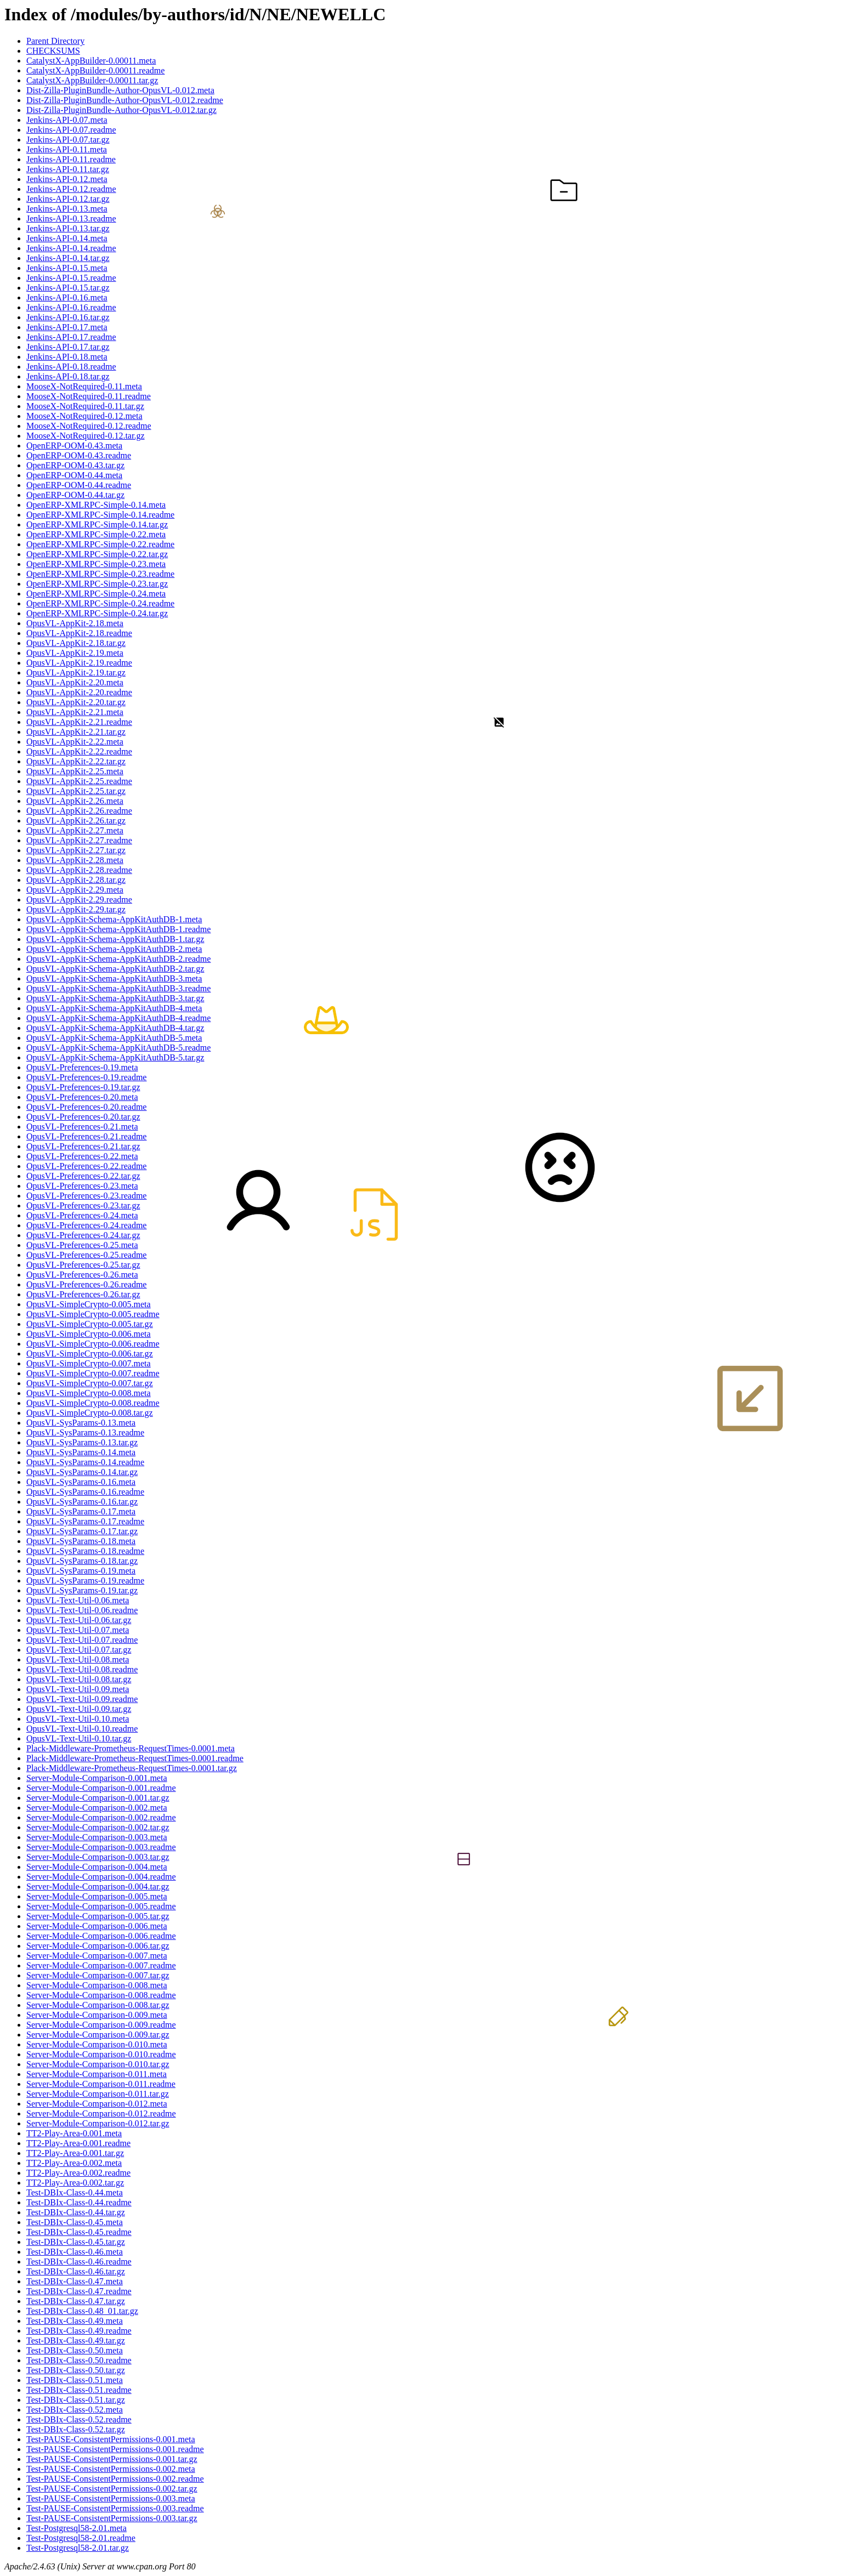 The width and height of the screenshot is (843, 2576). Describe the element at coordinates (218, 212) in the screenshot. I see `indicates hazardous or dangerous content` at that location.